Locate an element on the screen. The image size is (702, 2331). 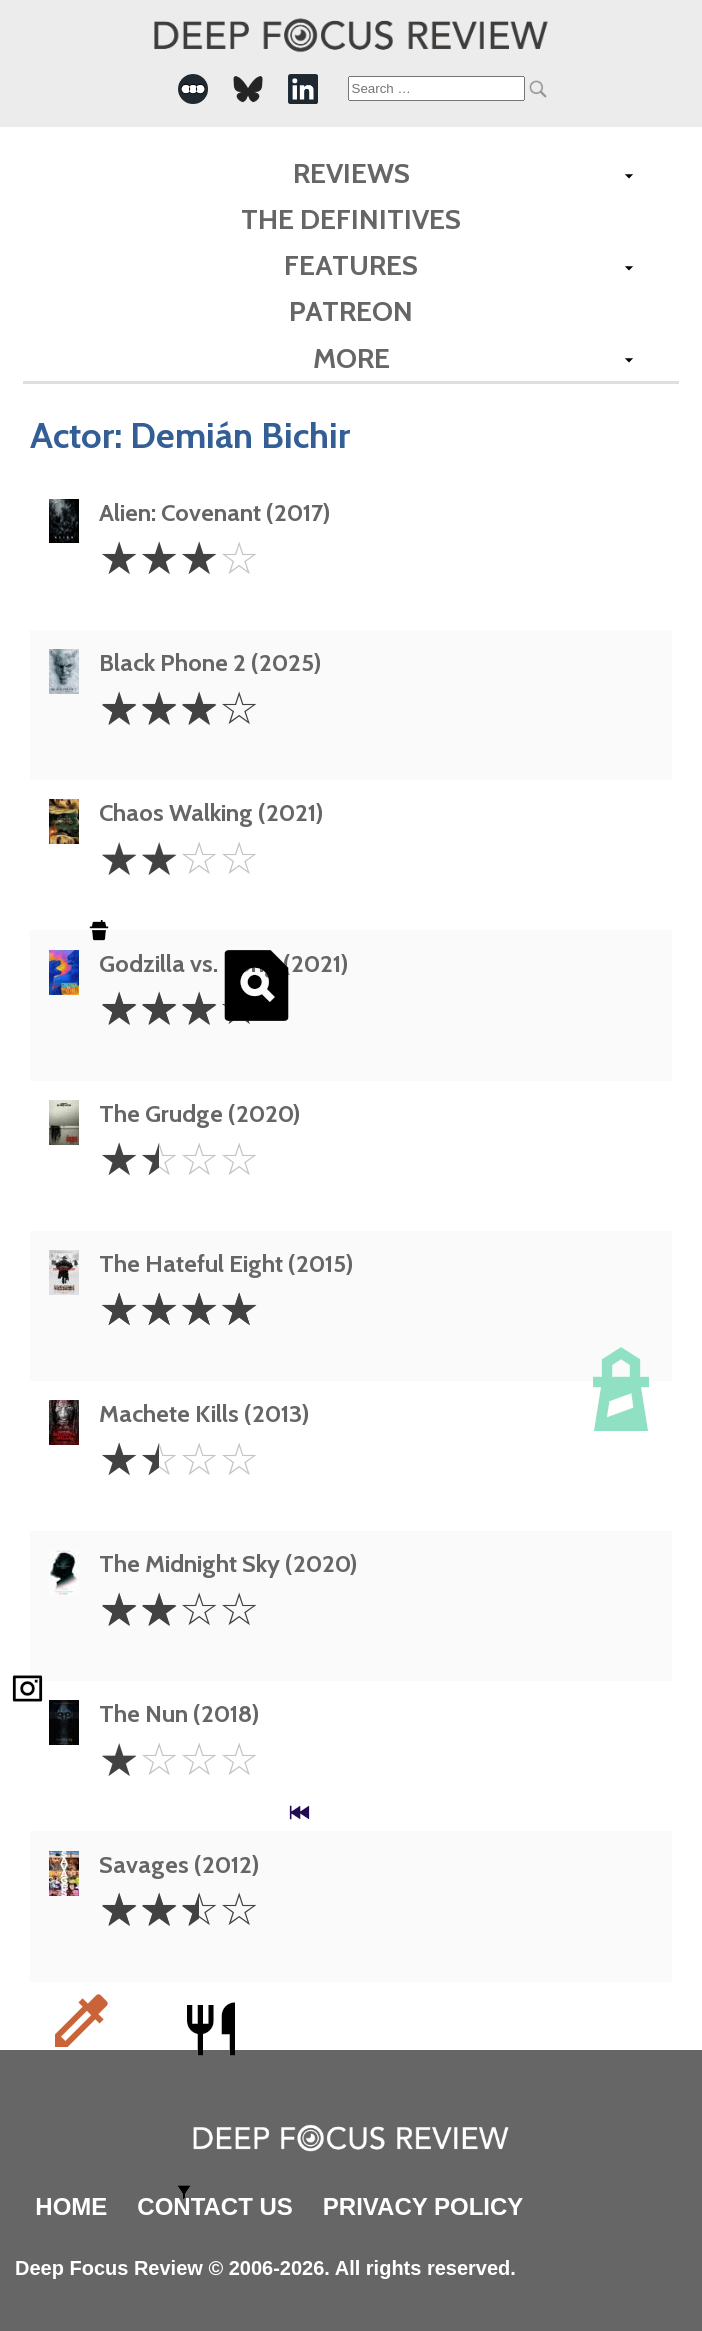
open camera to take a photo is located at coordinates (27, 1688).